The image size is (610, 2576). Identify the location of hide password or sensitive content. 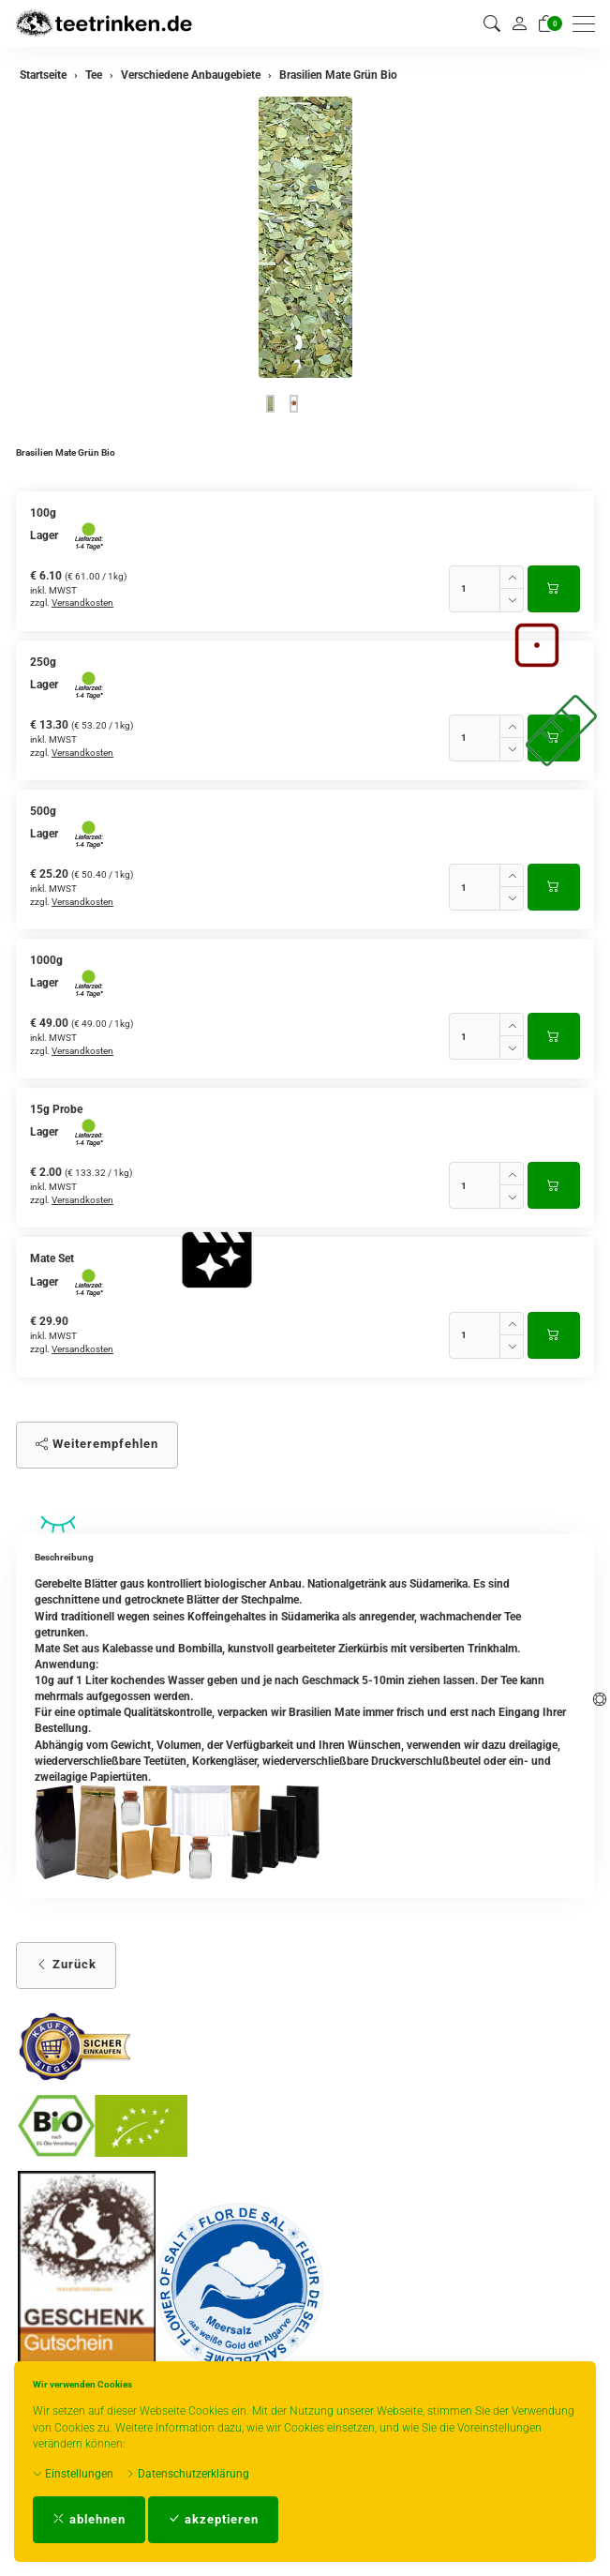
(58, 1521).